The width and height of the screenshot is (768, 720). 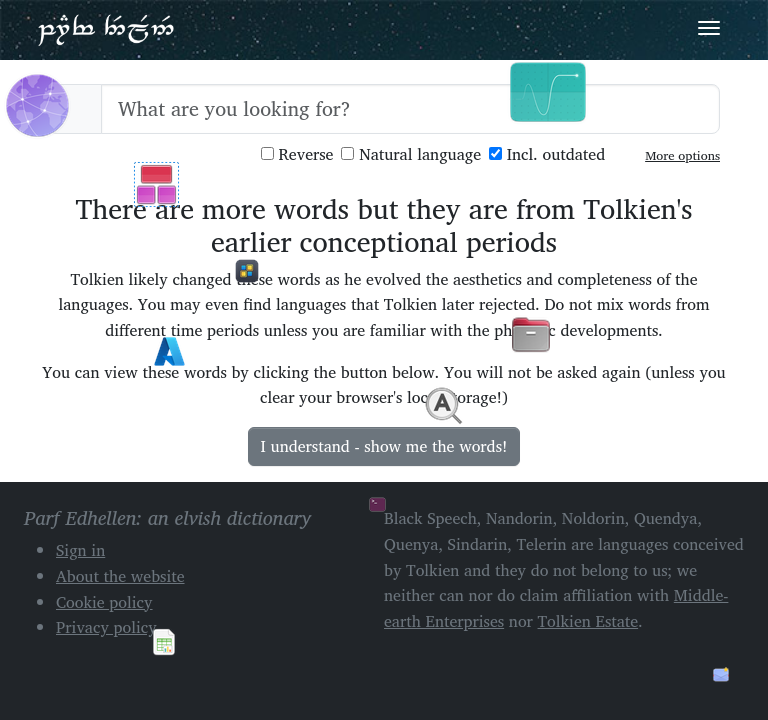 What do you see at coordinates (156, 184) in the screenshot?
I see `select all items in the current view` at bounding box center [156, 184].